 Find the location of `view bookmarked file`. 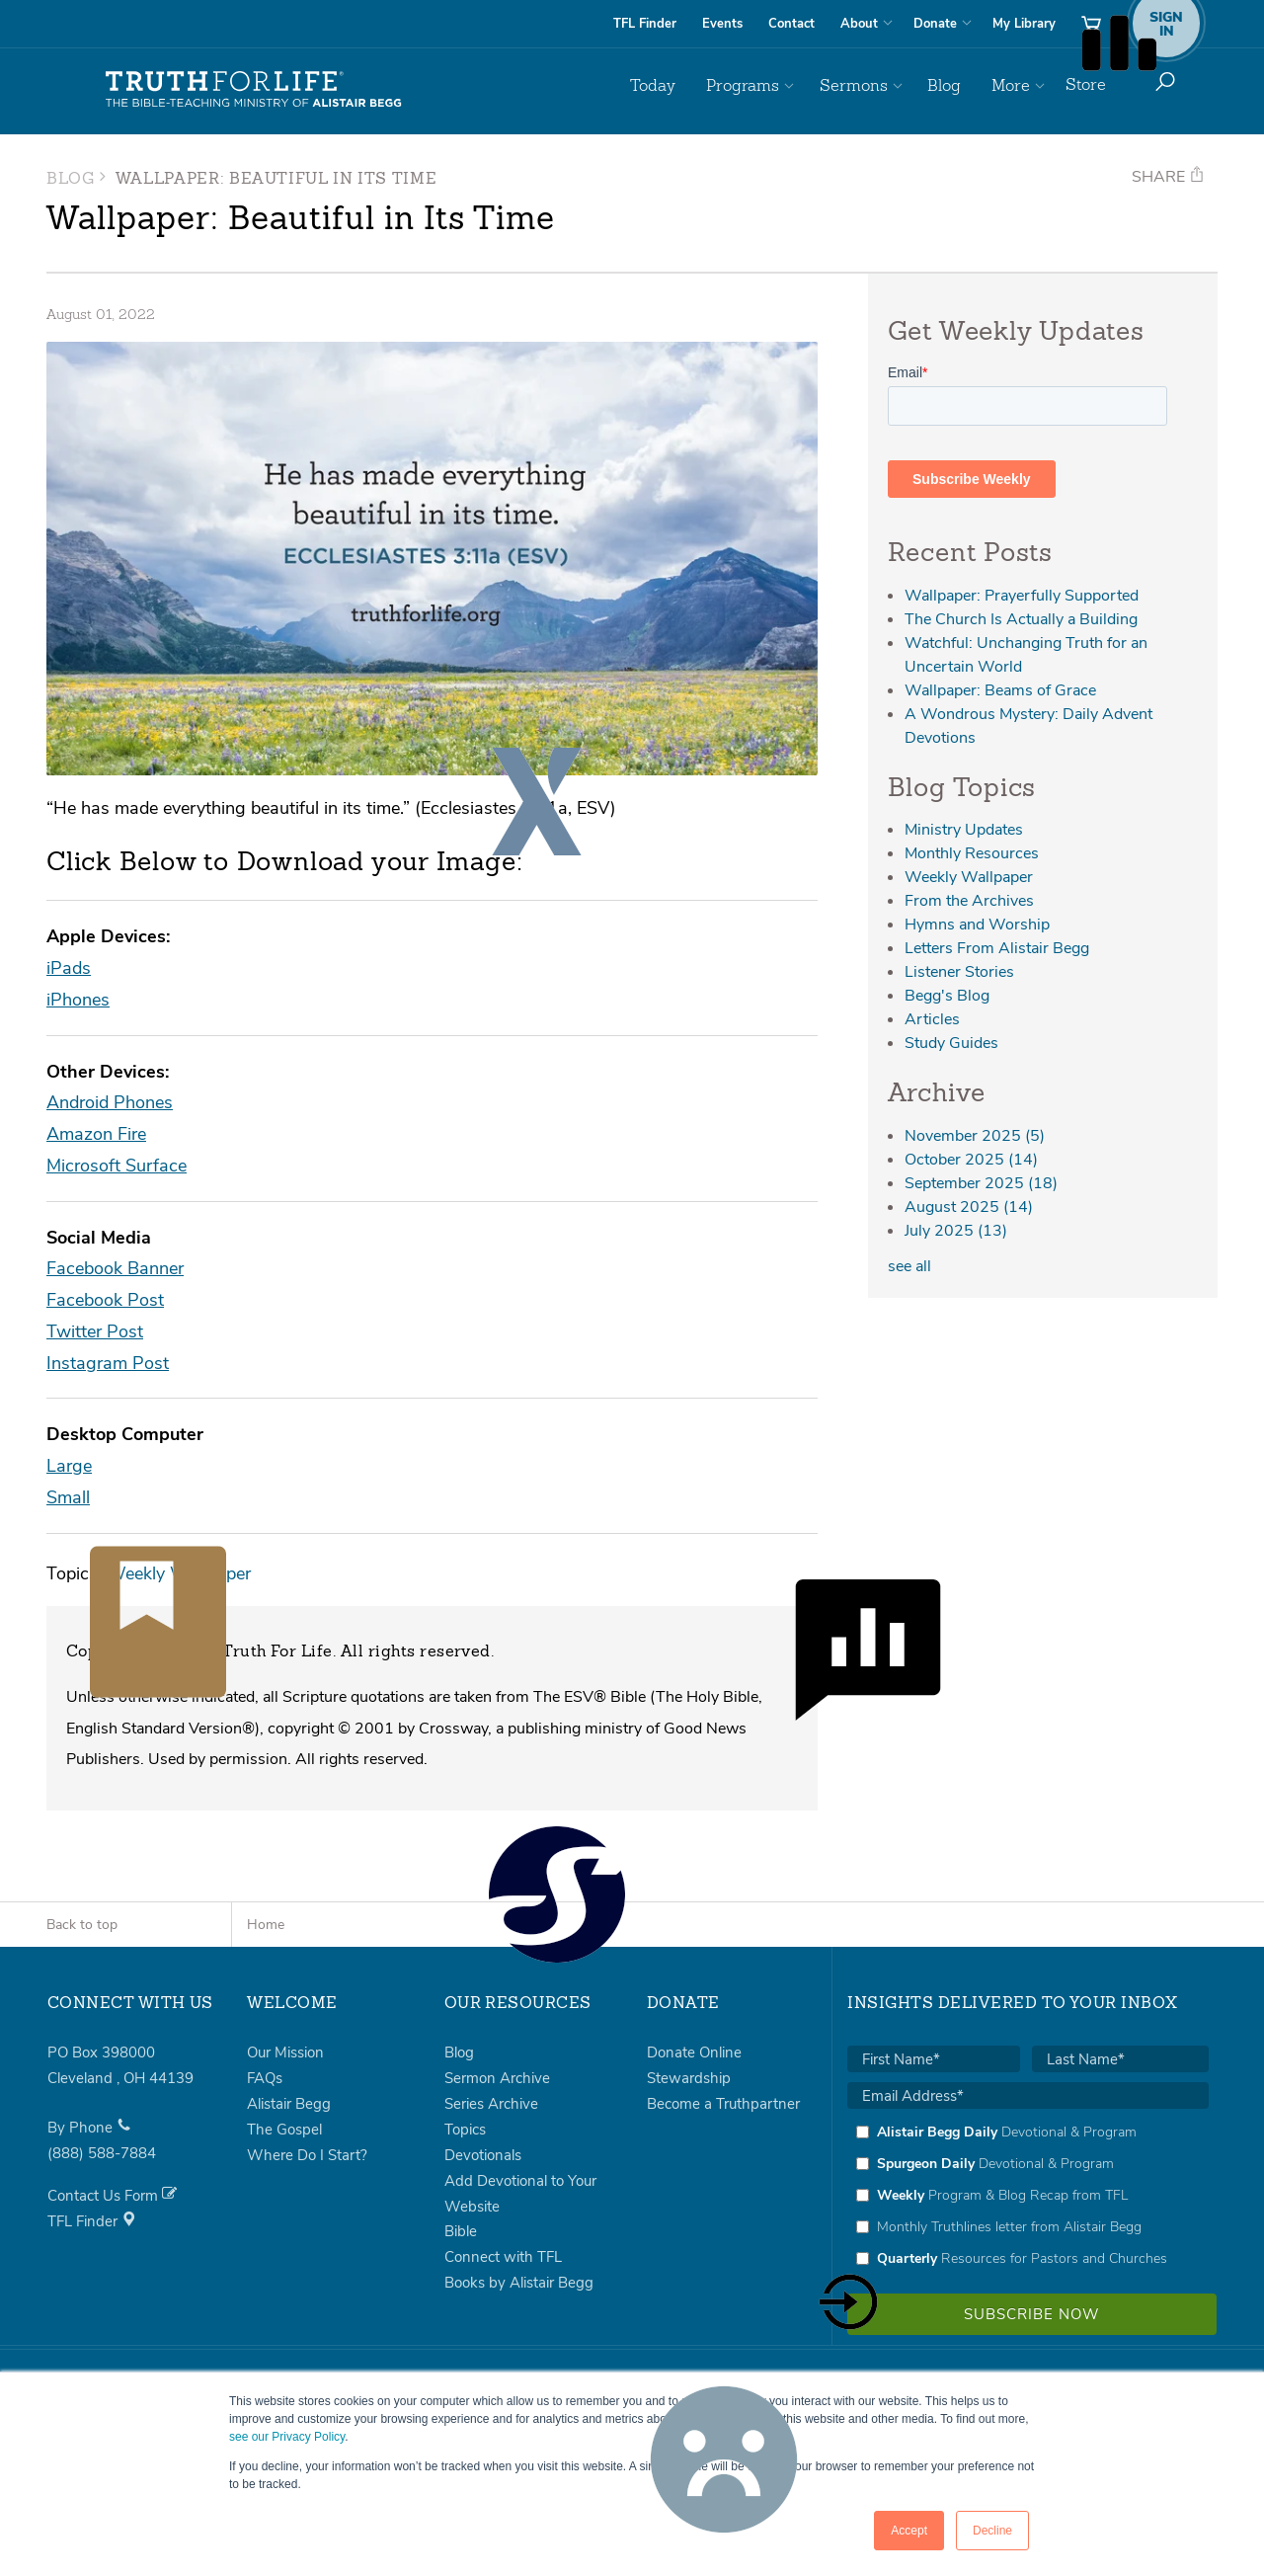

view bookmarked file is located at coordinates (158, 1622).